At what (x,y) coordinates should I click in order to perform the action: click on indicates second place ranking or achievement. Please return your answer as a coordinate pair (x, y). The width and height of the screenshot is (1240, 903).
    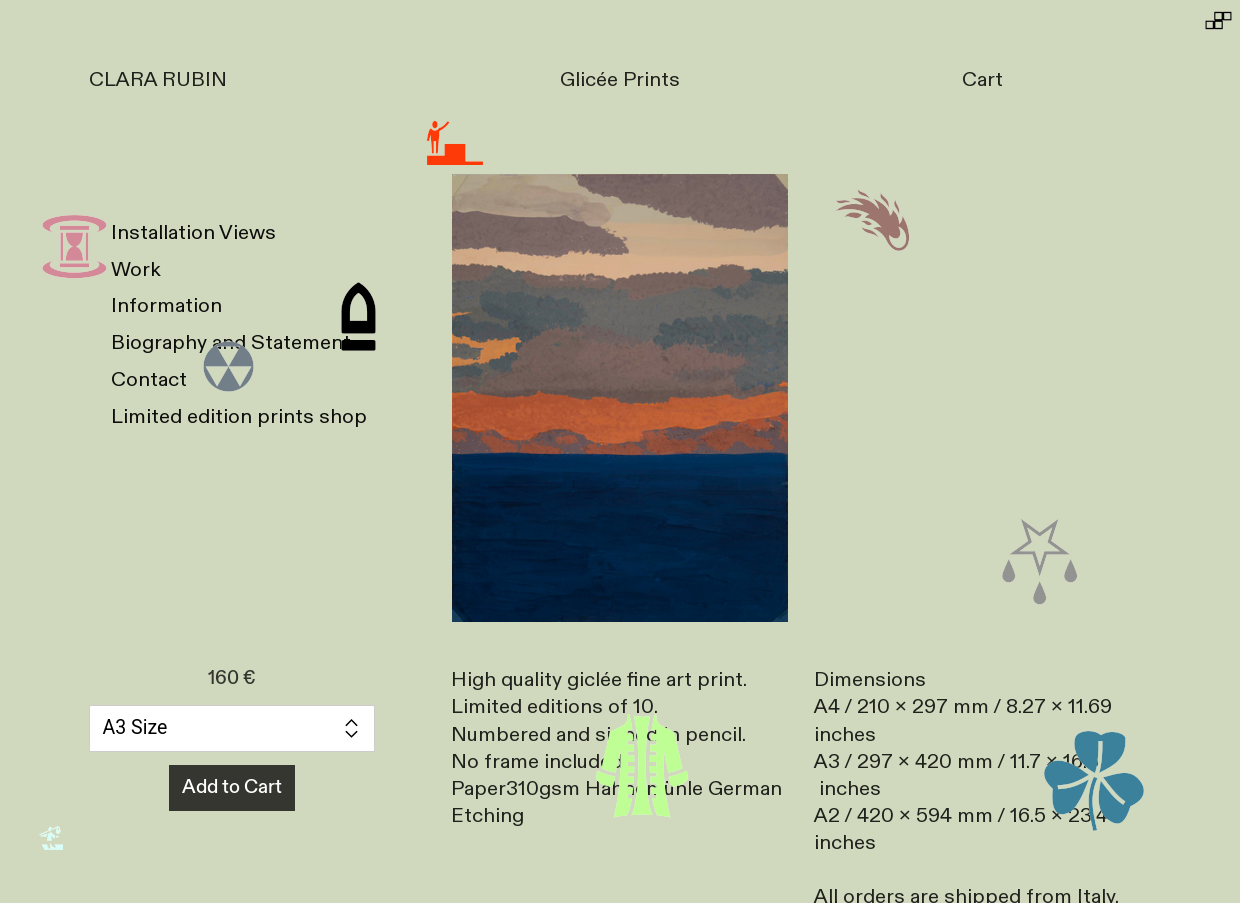
    Looking at the image, I should click on (455, 137).